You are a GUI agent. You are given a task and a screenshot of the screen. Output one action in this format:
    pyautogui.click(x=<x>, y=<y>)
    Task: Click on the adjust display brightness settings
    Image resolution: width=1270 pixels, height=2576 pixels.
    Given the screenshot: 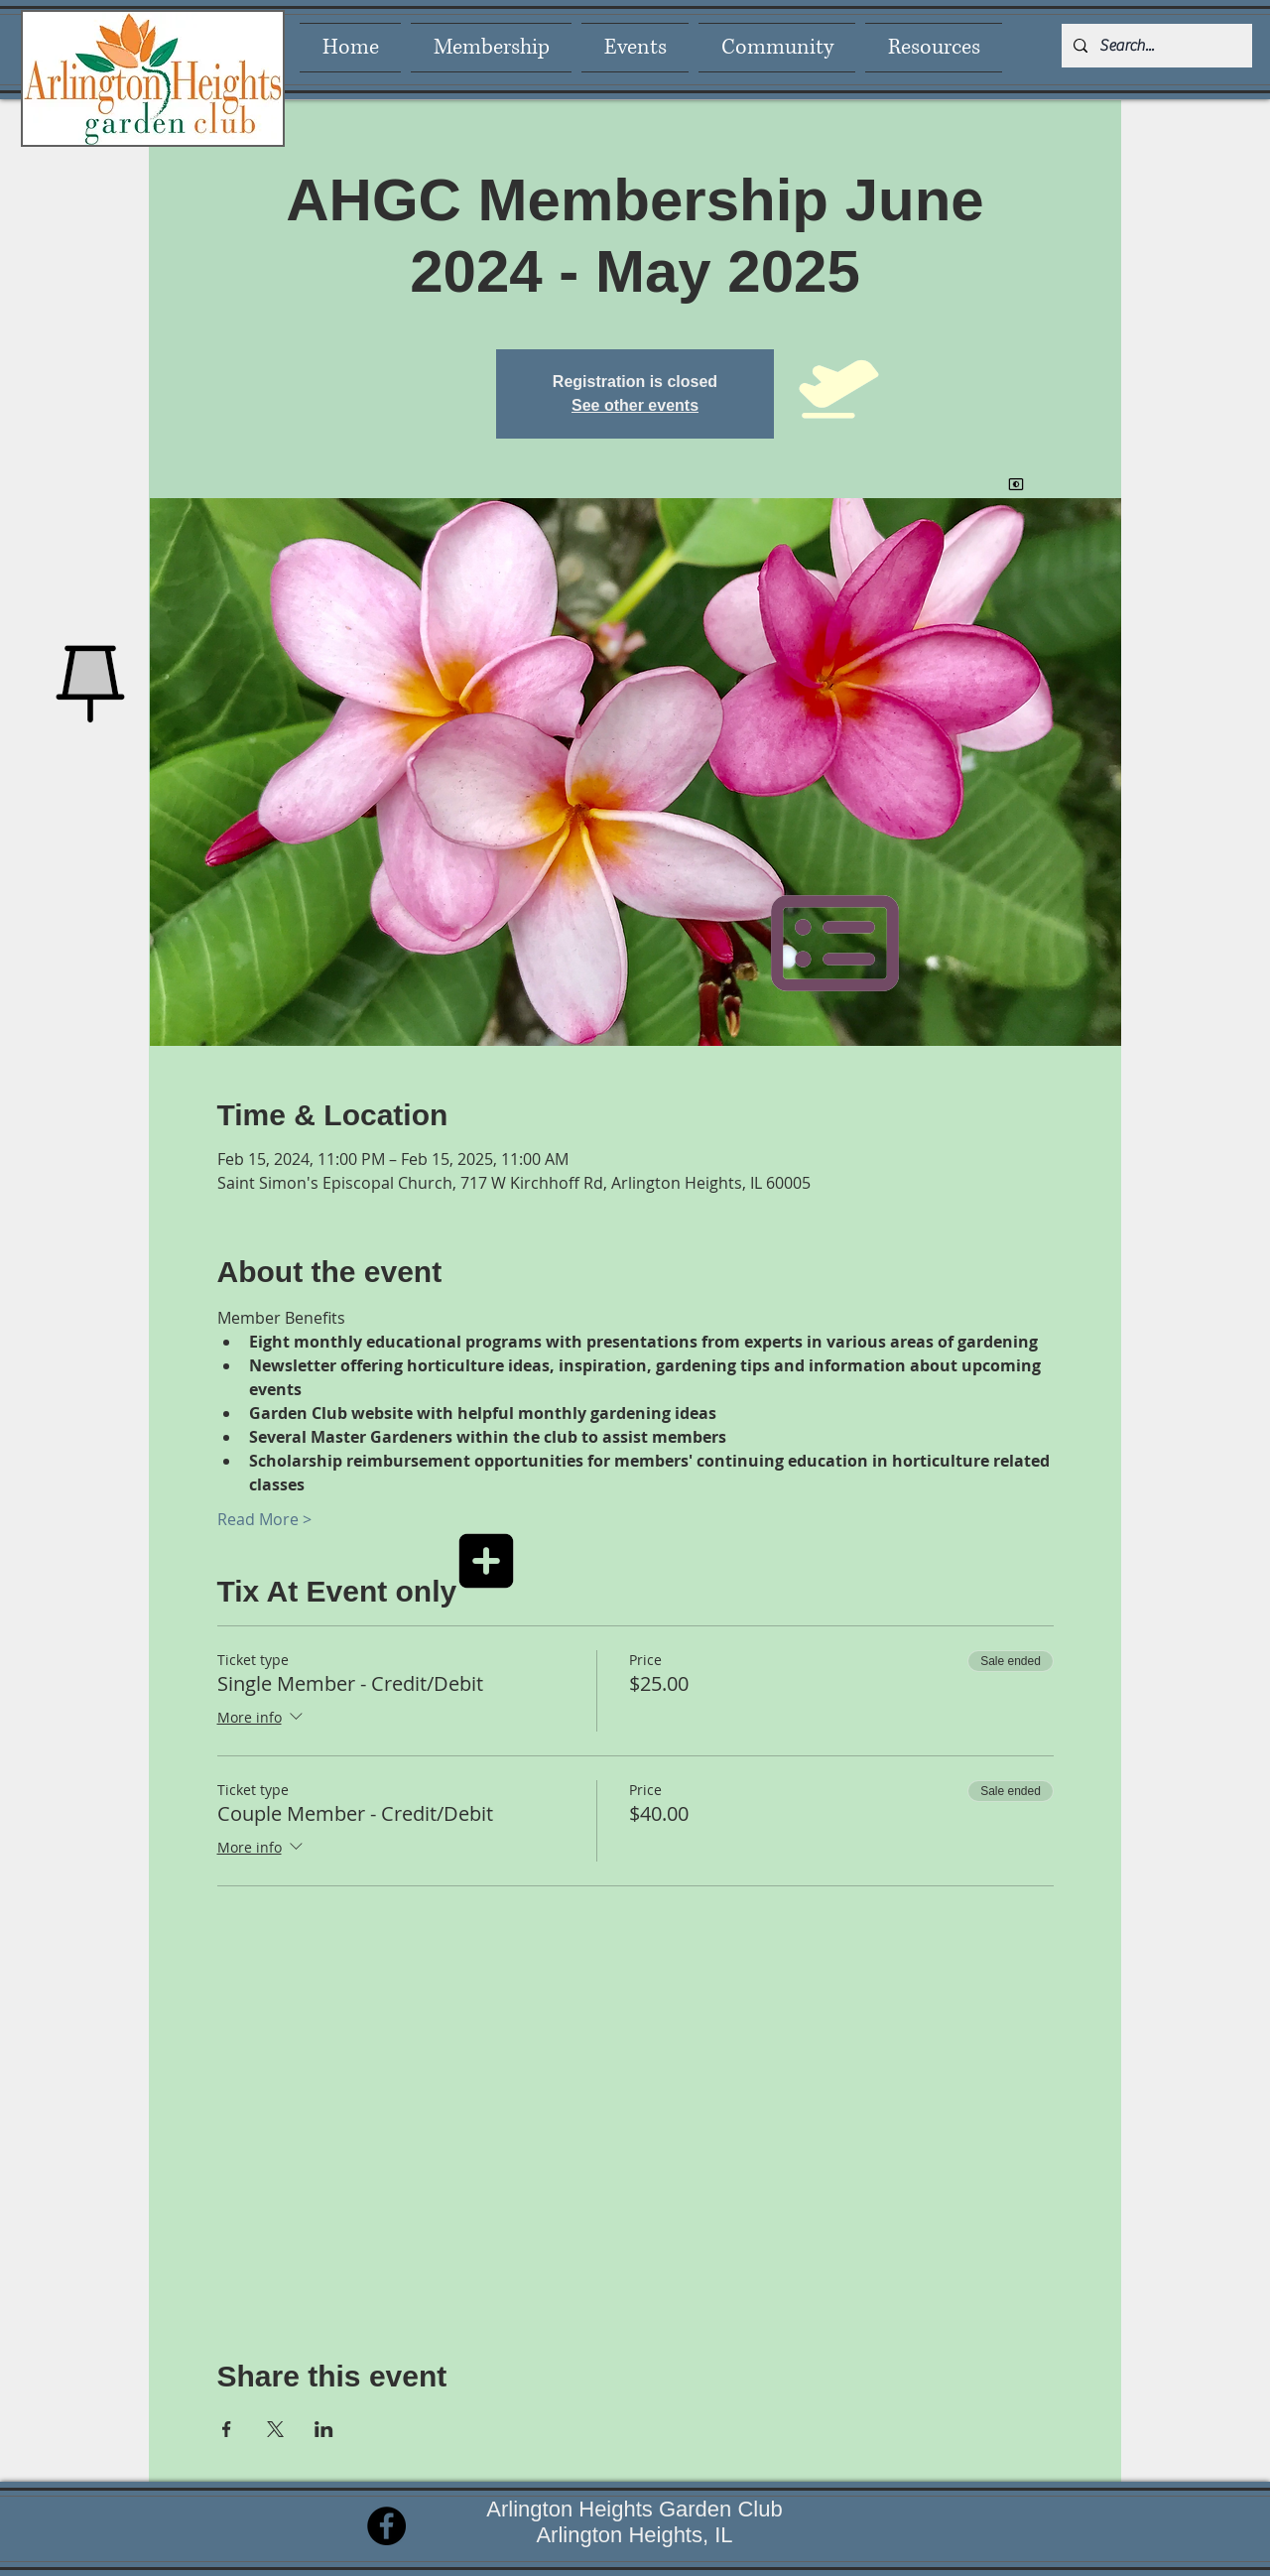 What is the action you would take?
    pyautogui.click(x=1016, y=484)
    